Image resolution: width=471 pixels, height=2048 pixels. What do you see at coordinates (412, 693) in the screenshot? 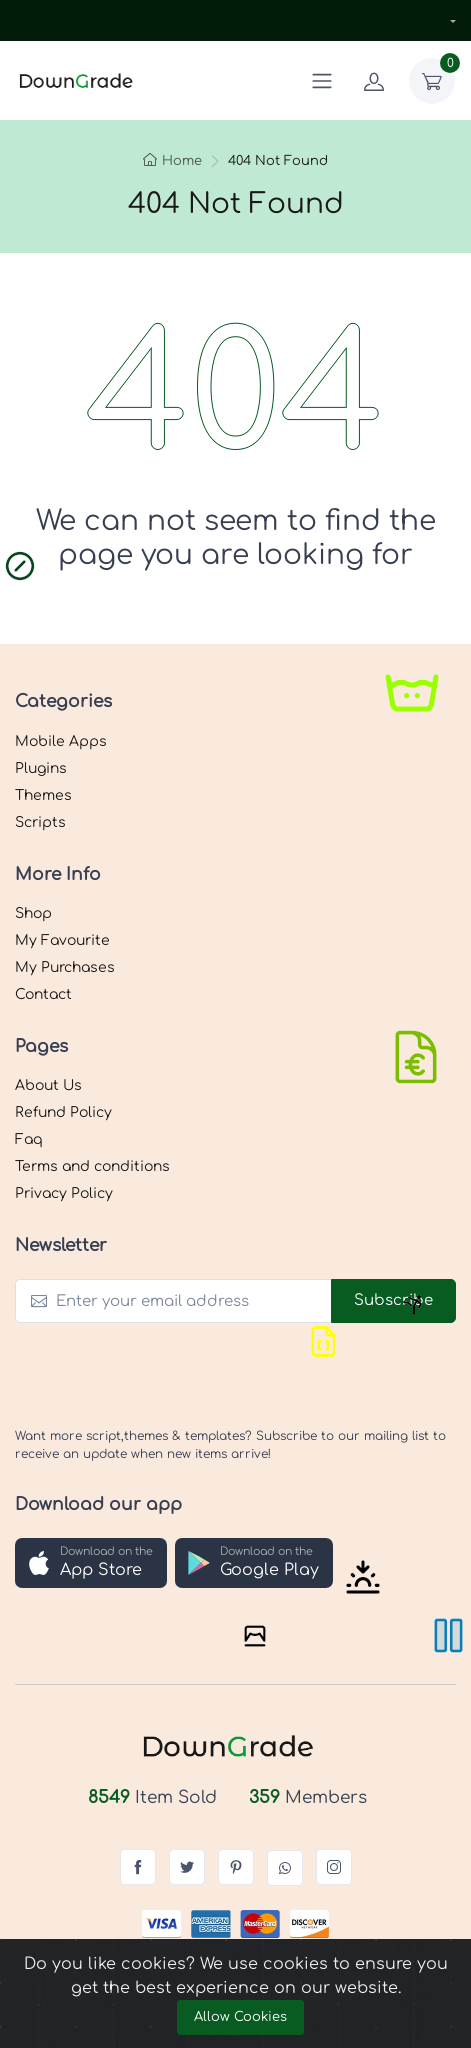
I see `wash at low temperature setting` at bounding box center [412, 693].